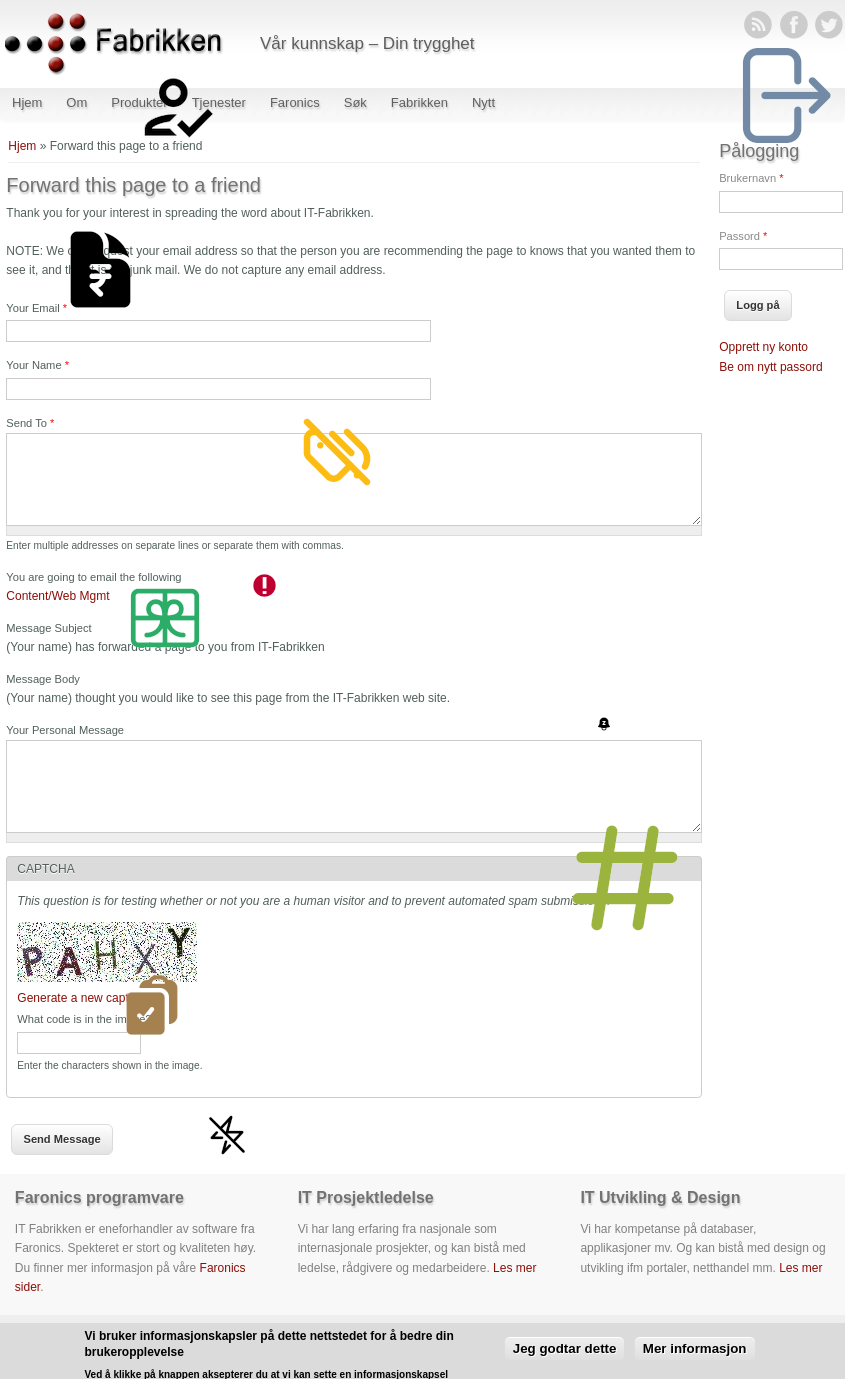  I want to click on log out of your account, so click(779, 95).